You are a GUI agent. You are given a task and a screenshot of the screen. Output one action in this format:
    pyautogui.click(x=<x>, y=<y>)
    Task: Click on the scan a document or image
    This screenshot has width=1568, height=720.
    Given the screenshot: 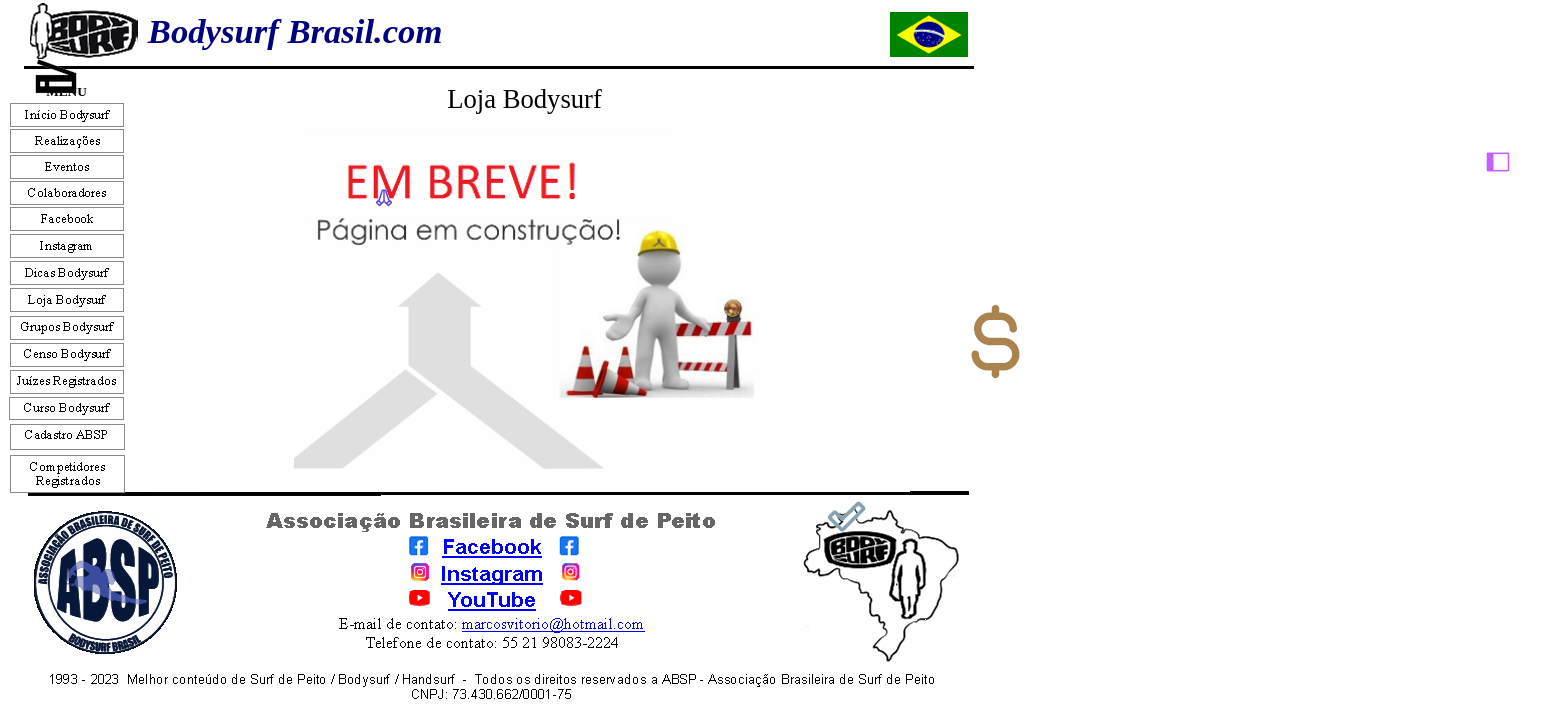 What is the action you would take?
    pyautogui.click(x=56, y=75)
    